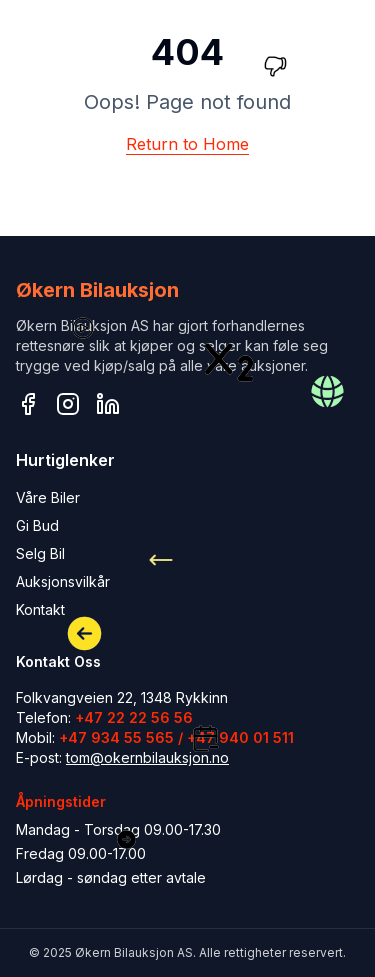 This screenshot has height=977, width=375. Describe the element at coordinates (205, 738) in the screenshot. I see `remove an event from your calendar` at that location.